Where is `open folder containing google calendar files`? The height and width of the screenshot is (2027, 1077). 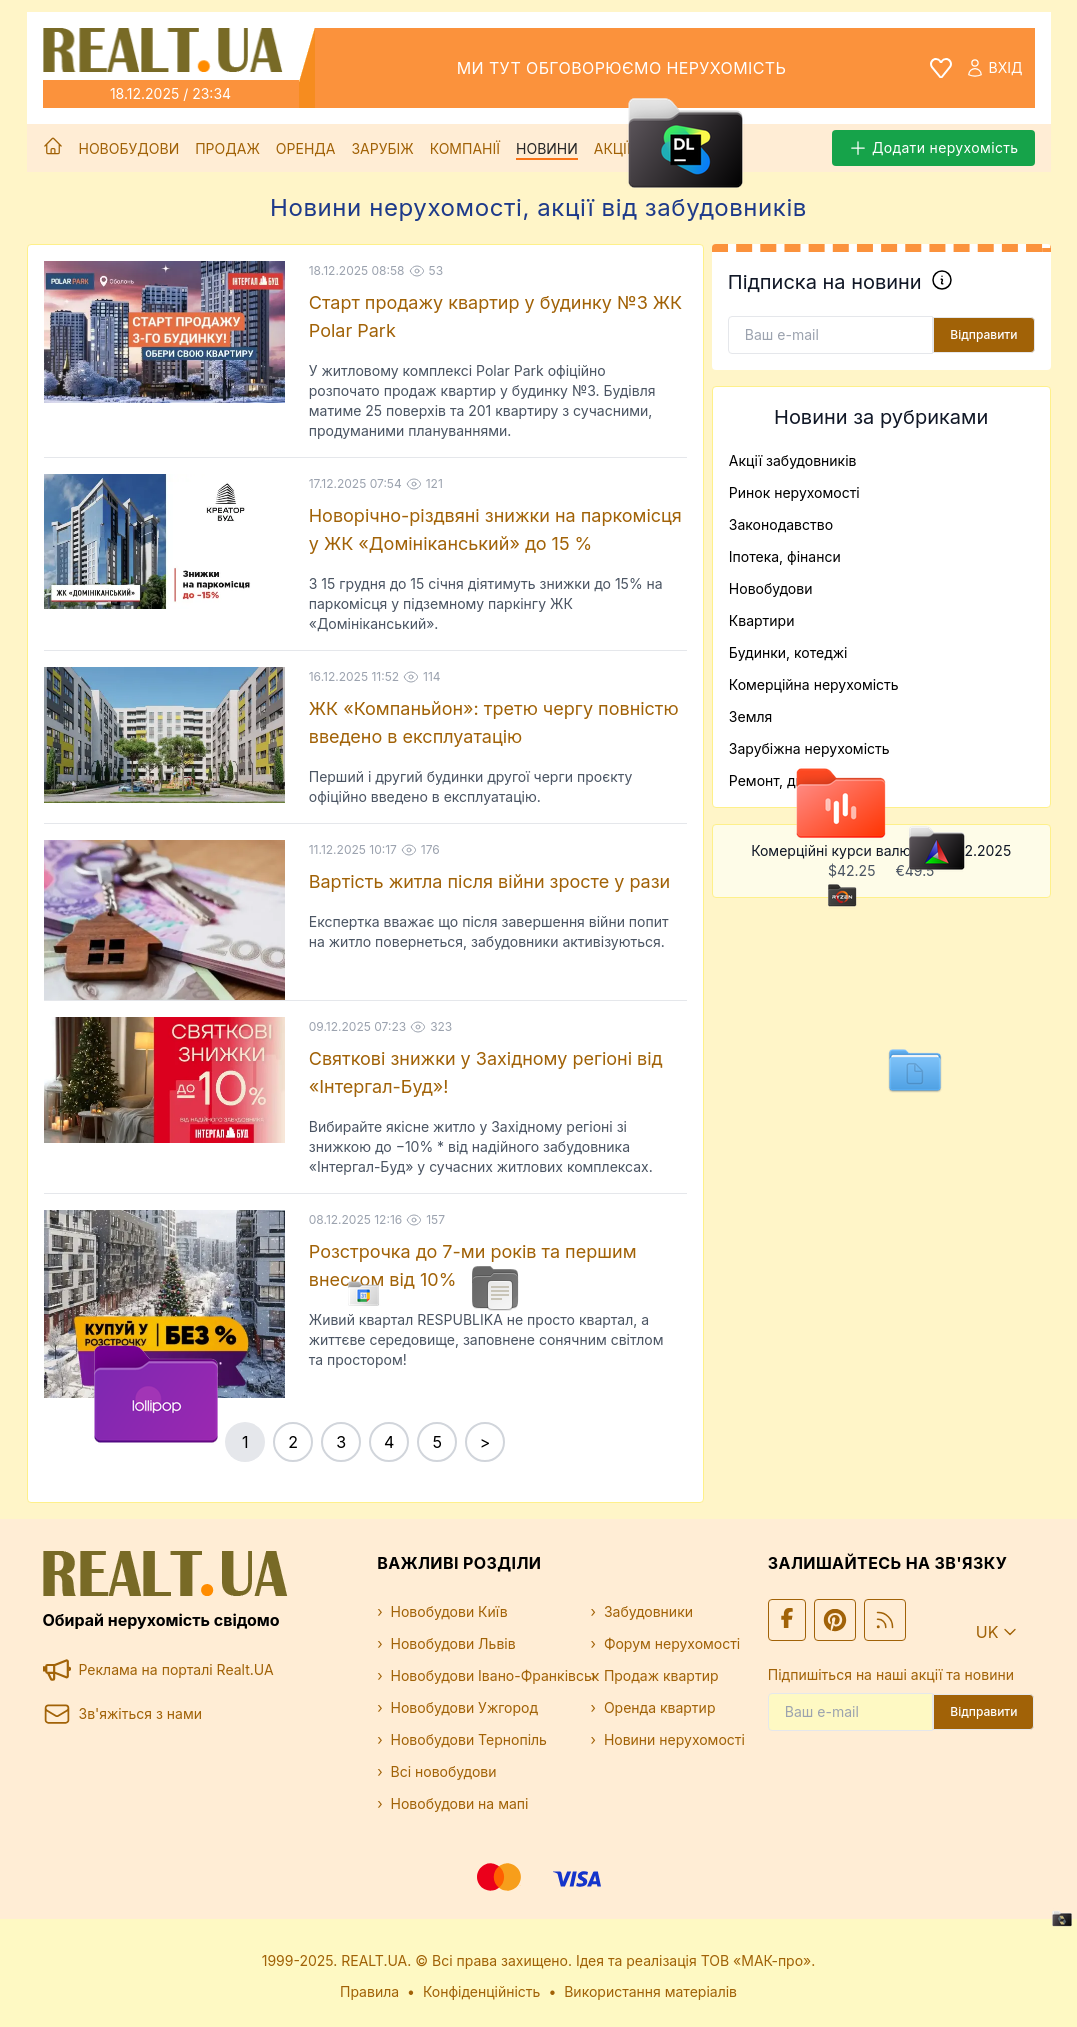 open folder containing google calendar files is located at coordinates (363, 1294).